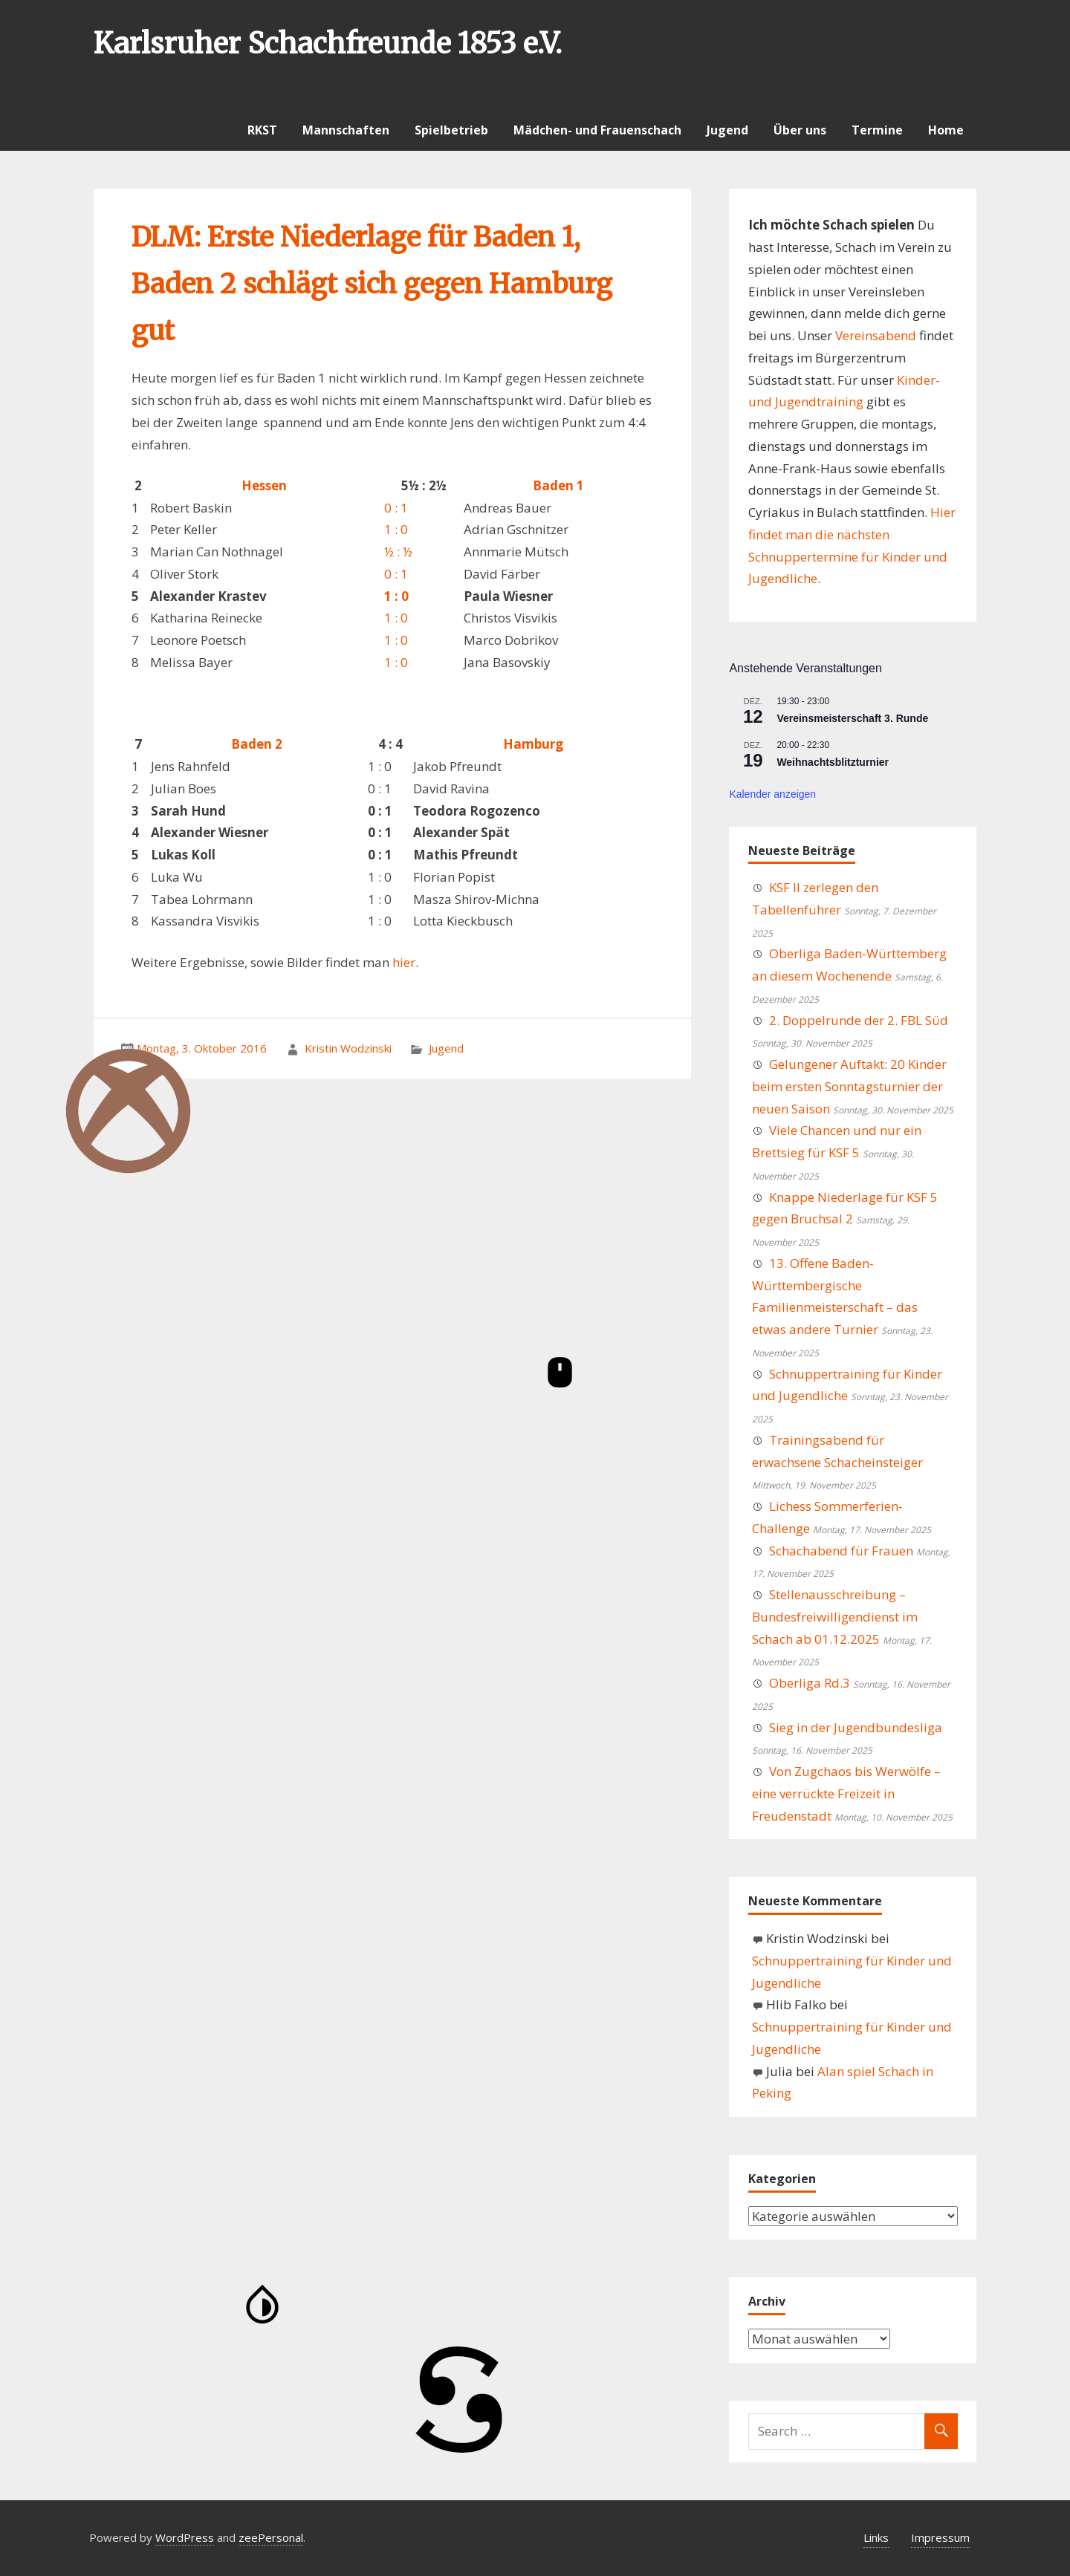 The image size is (1070, 2576). I want to click on adjust color contrast settings, so click(262, 2306).